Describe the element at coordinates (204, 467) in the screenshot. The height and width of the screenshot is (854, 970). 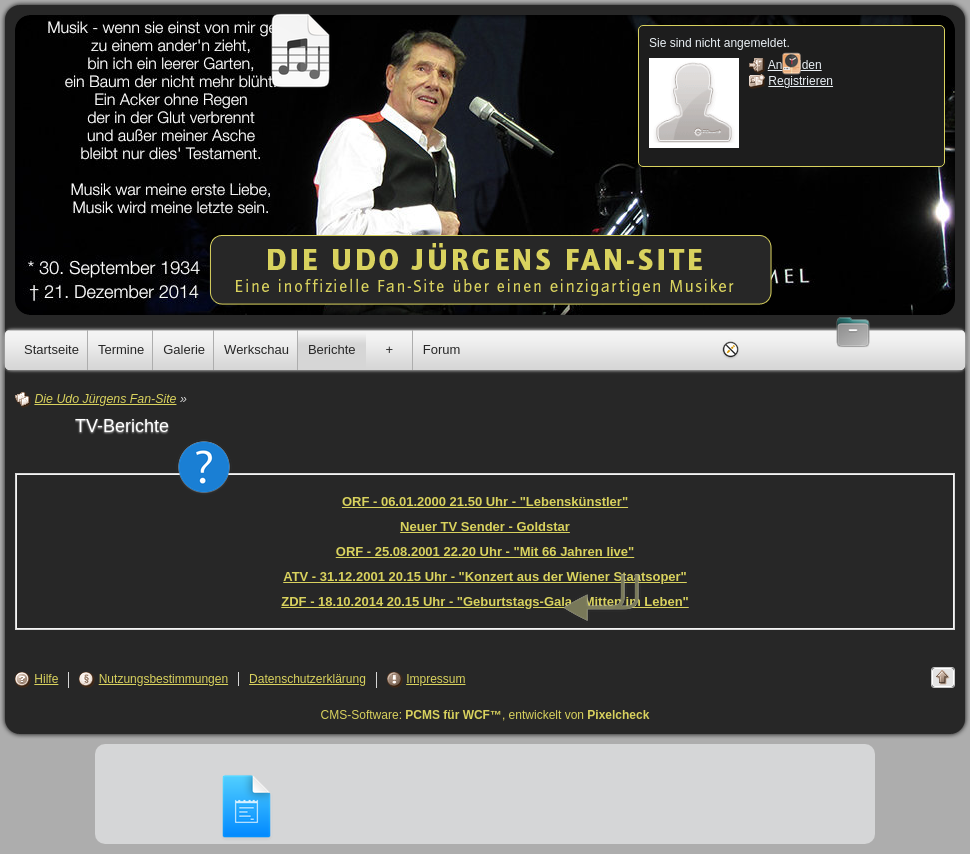
I see `indicates help or additional information is available` at that location.